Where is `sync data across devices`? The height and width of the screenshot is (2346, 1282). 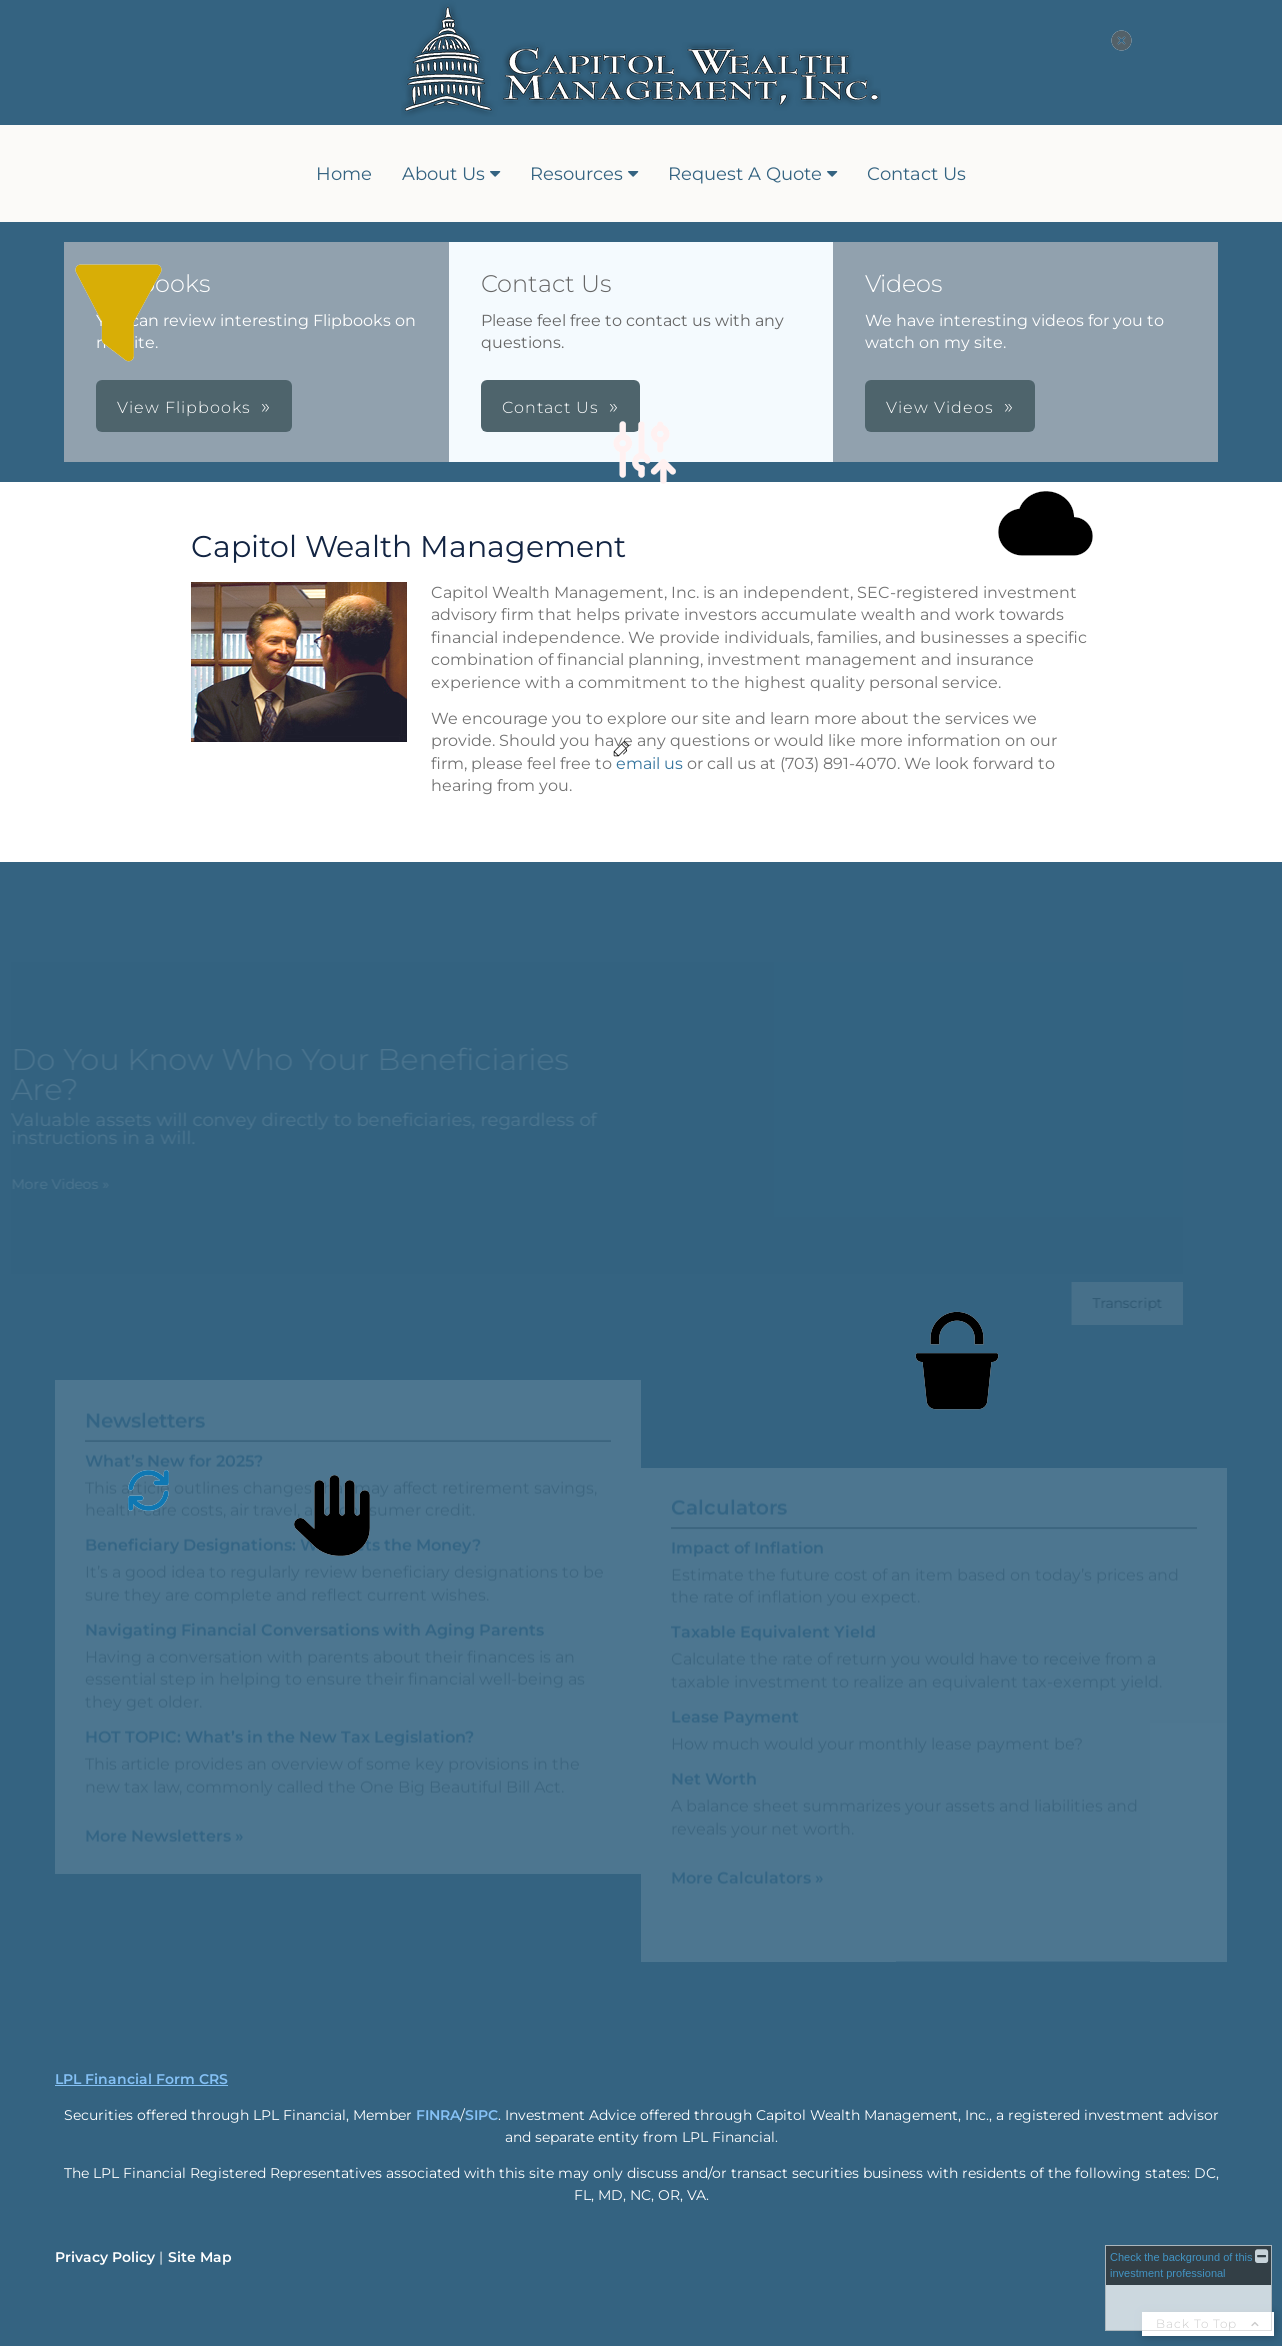
sync data across devices is located at coordinates (148, 1490).